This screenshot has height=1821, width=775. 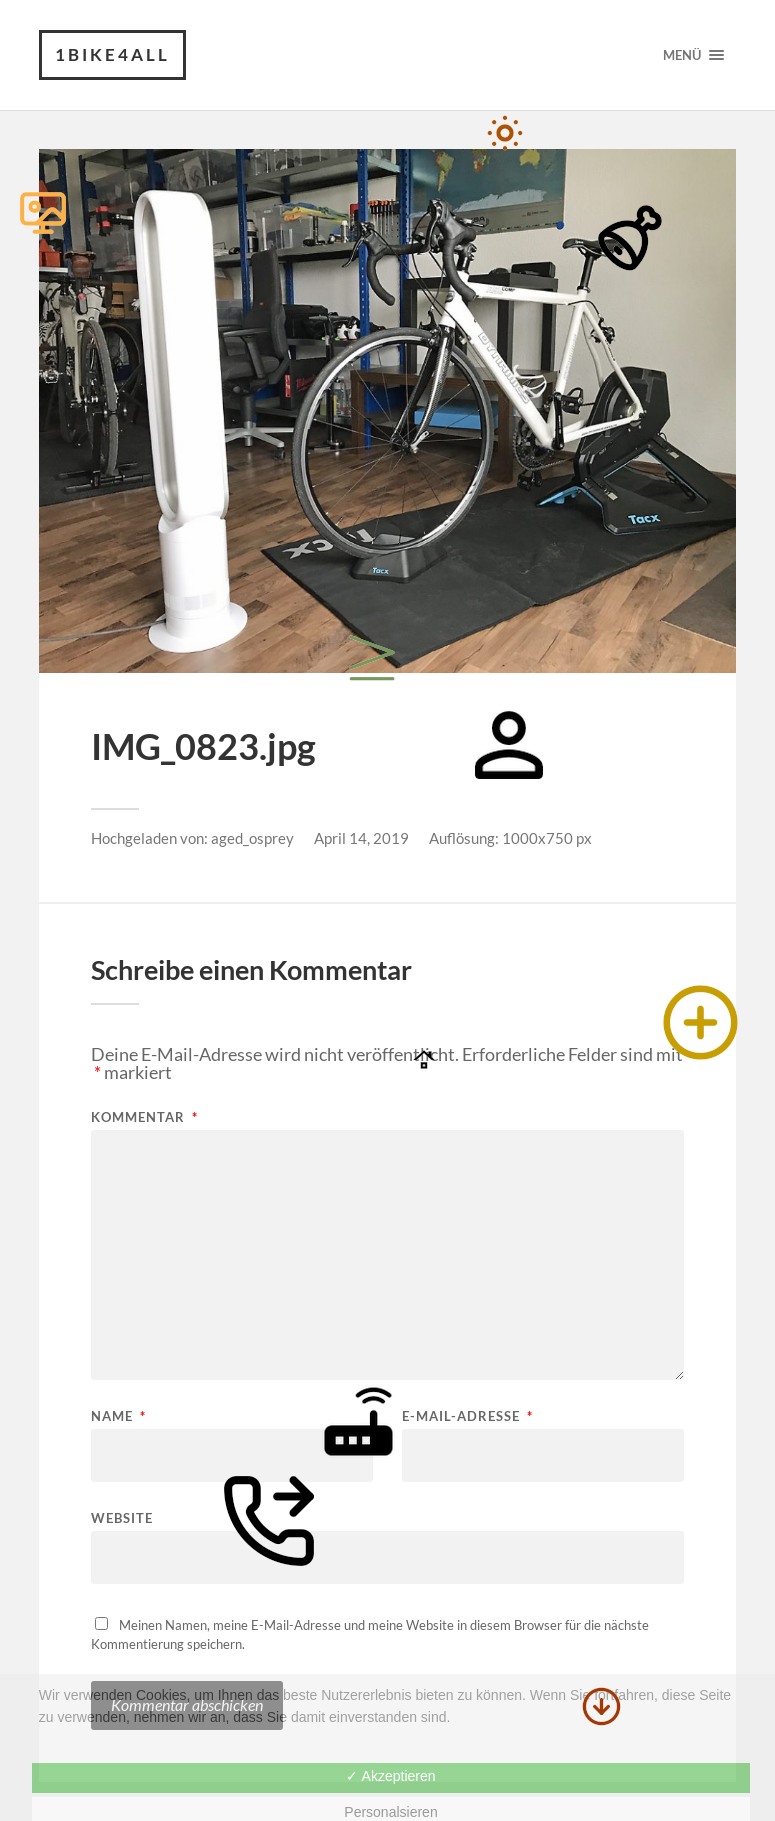 I want to click on view your profile, so click(x=509, y=745).